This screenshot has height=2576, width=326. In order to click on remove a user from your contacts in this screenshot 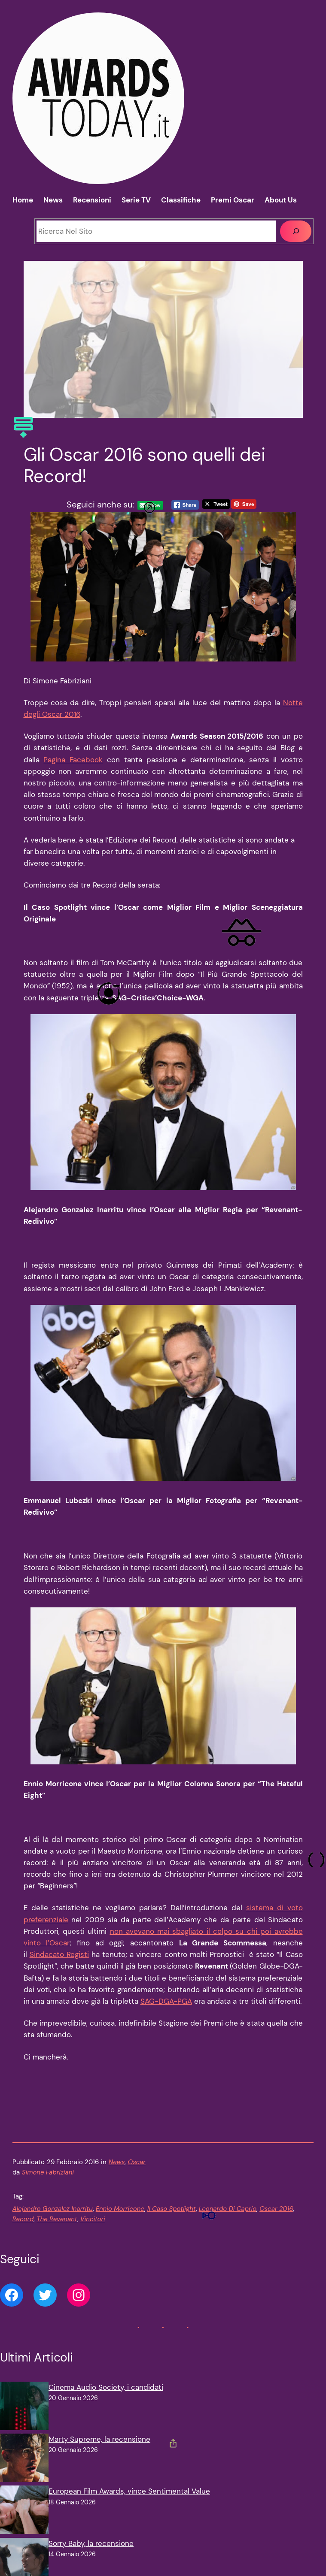, I will do `click(109, 994)`.